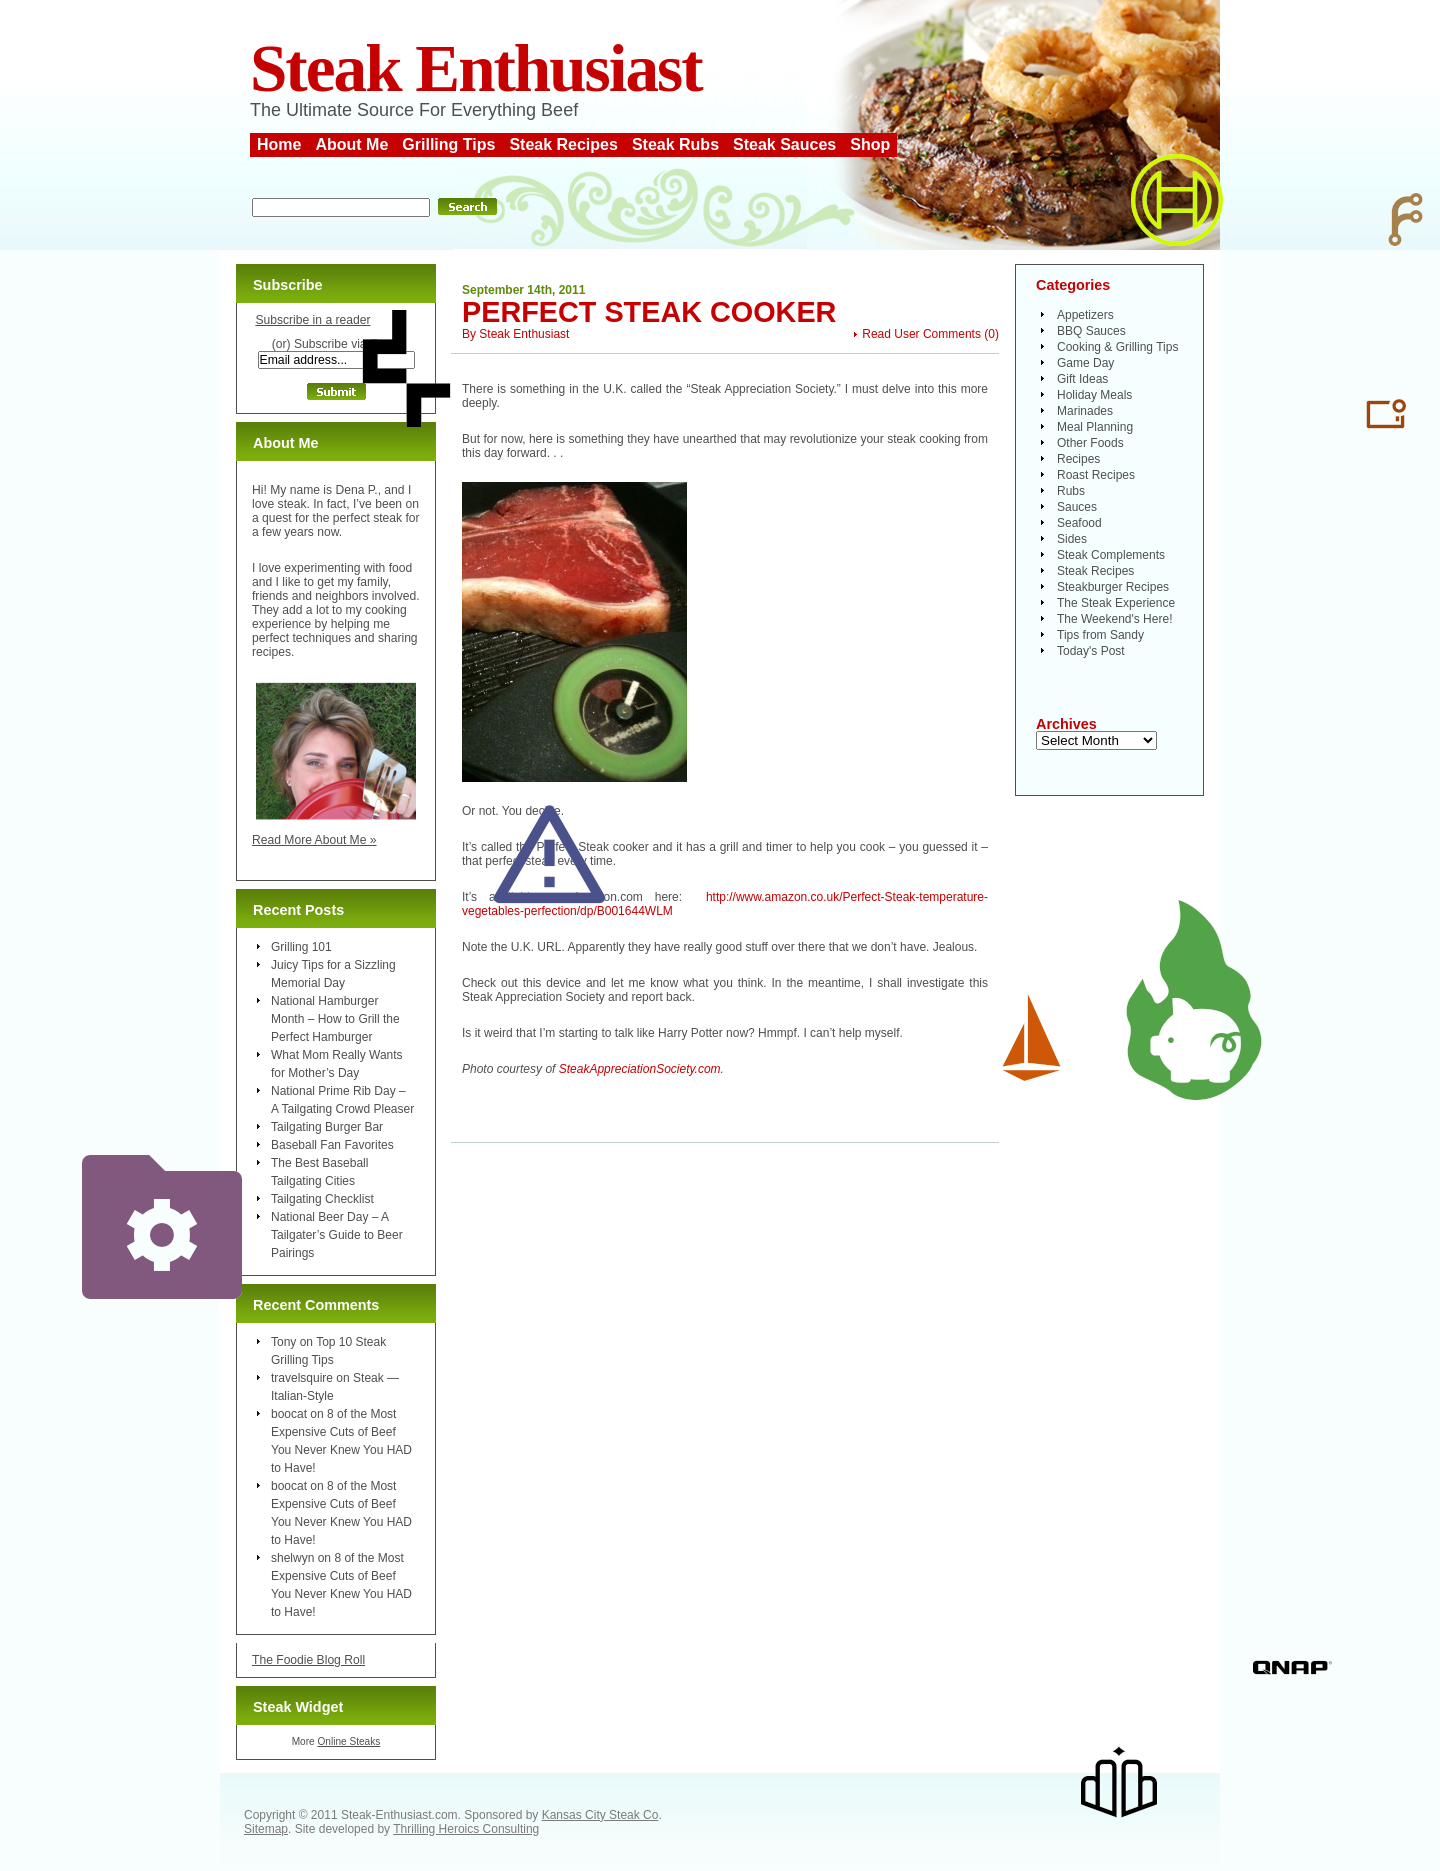 This screenshot has height=1871, width=1440. I want to click on access folder settings or preferences, so click(162, 1227).